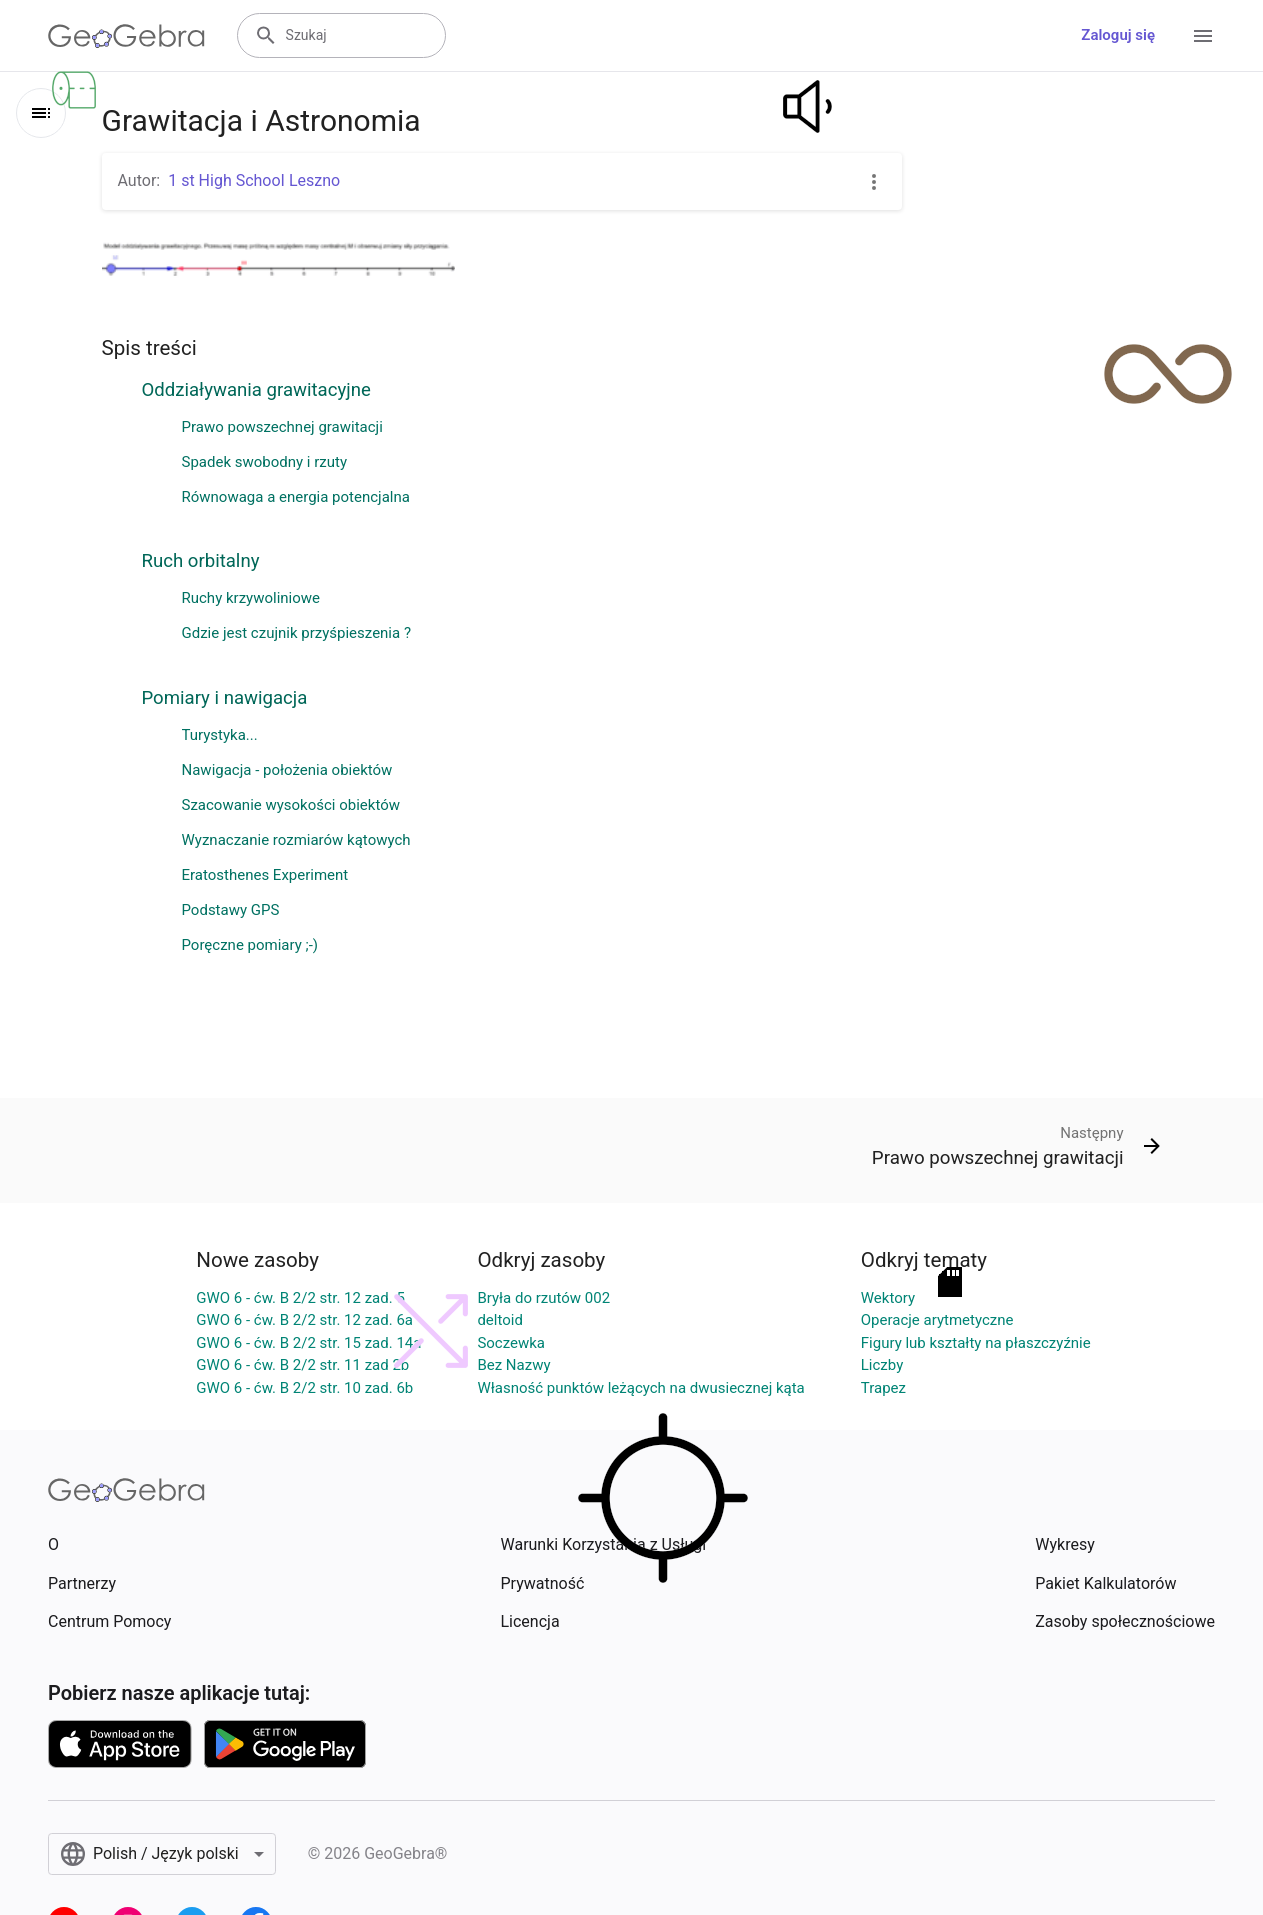  I want to click on indicates unlimited or infinite content, so click(1168, 374).